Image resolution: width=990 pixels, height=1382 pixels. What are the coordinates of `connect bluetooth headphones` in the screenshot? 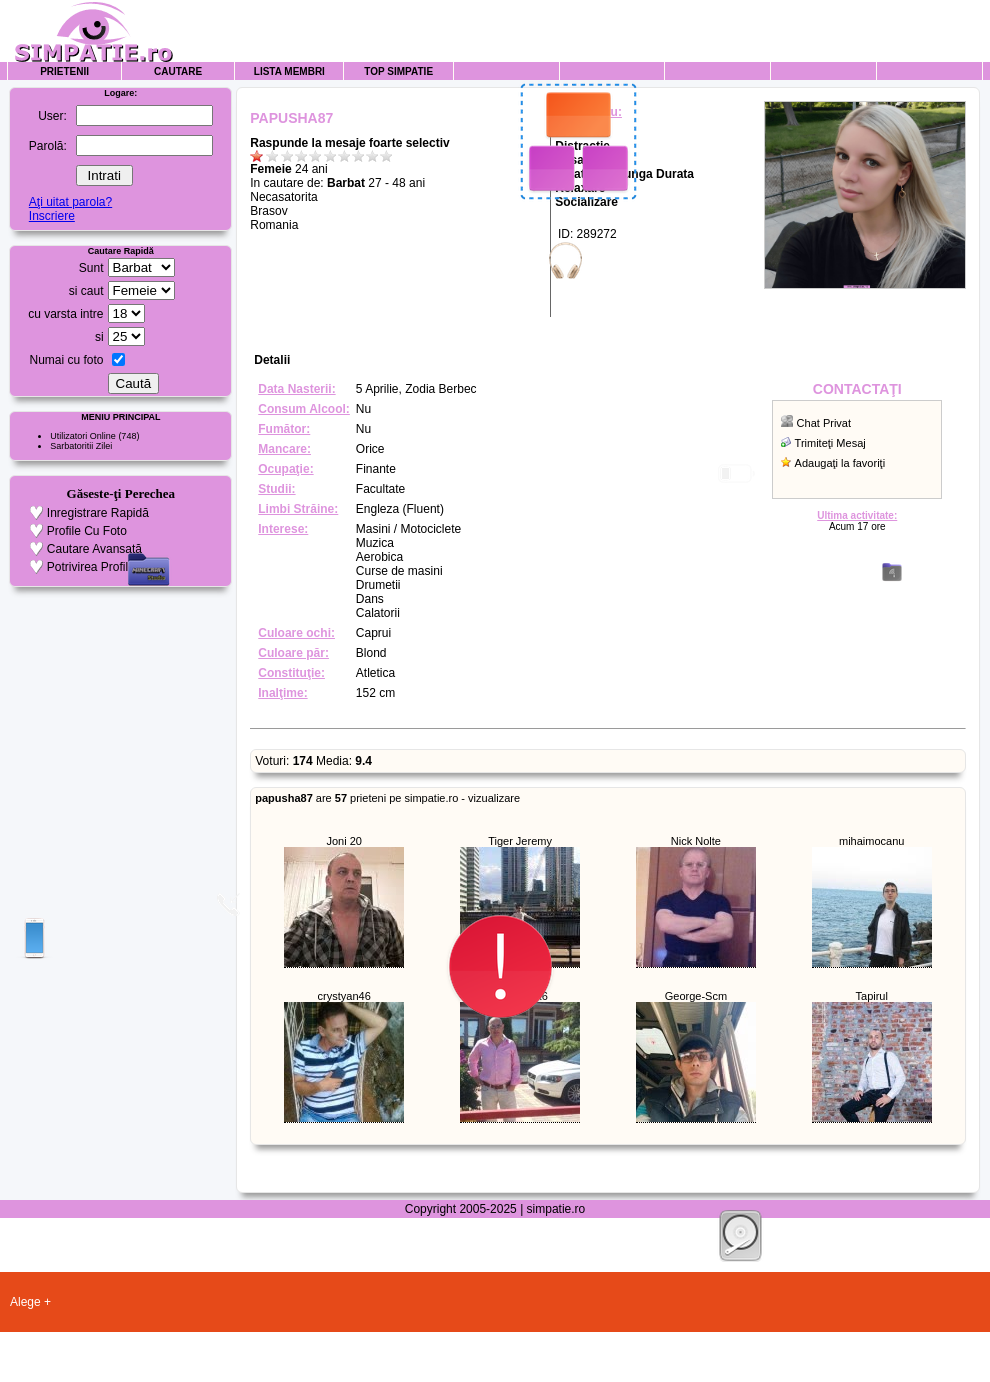 It's located at (565, 260).